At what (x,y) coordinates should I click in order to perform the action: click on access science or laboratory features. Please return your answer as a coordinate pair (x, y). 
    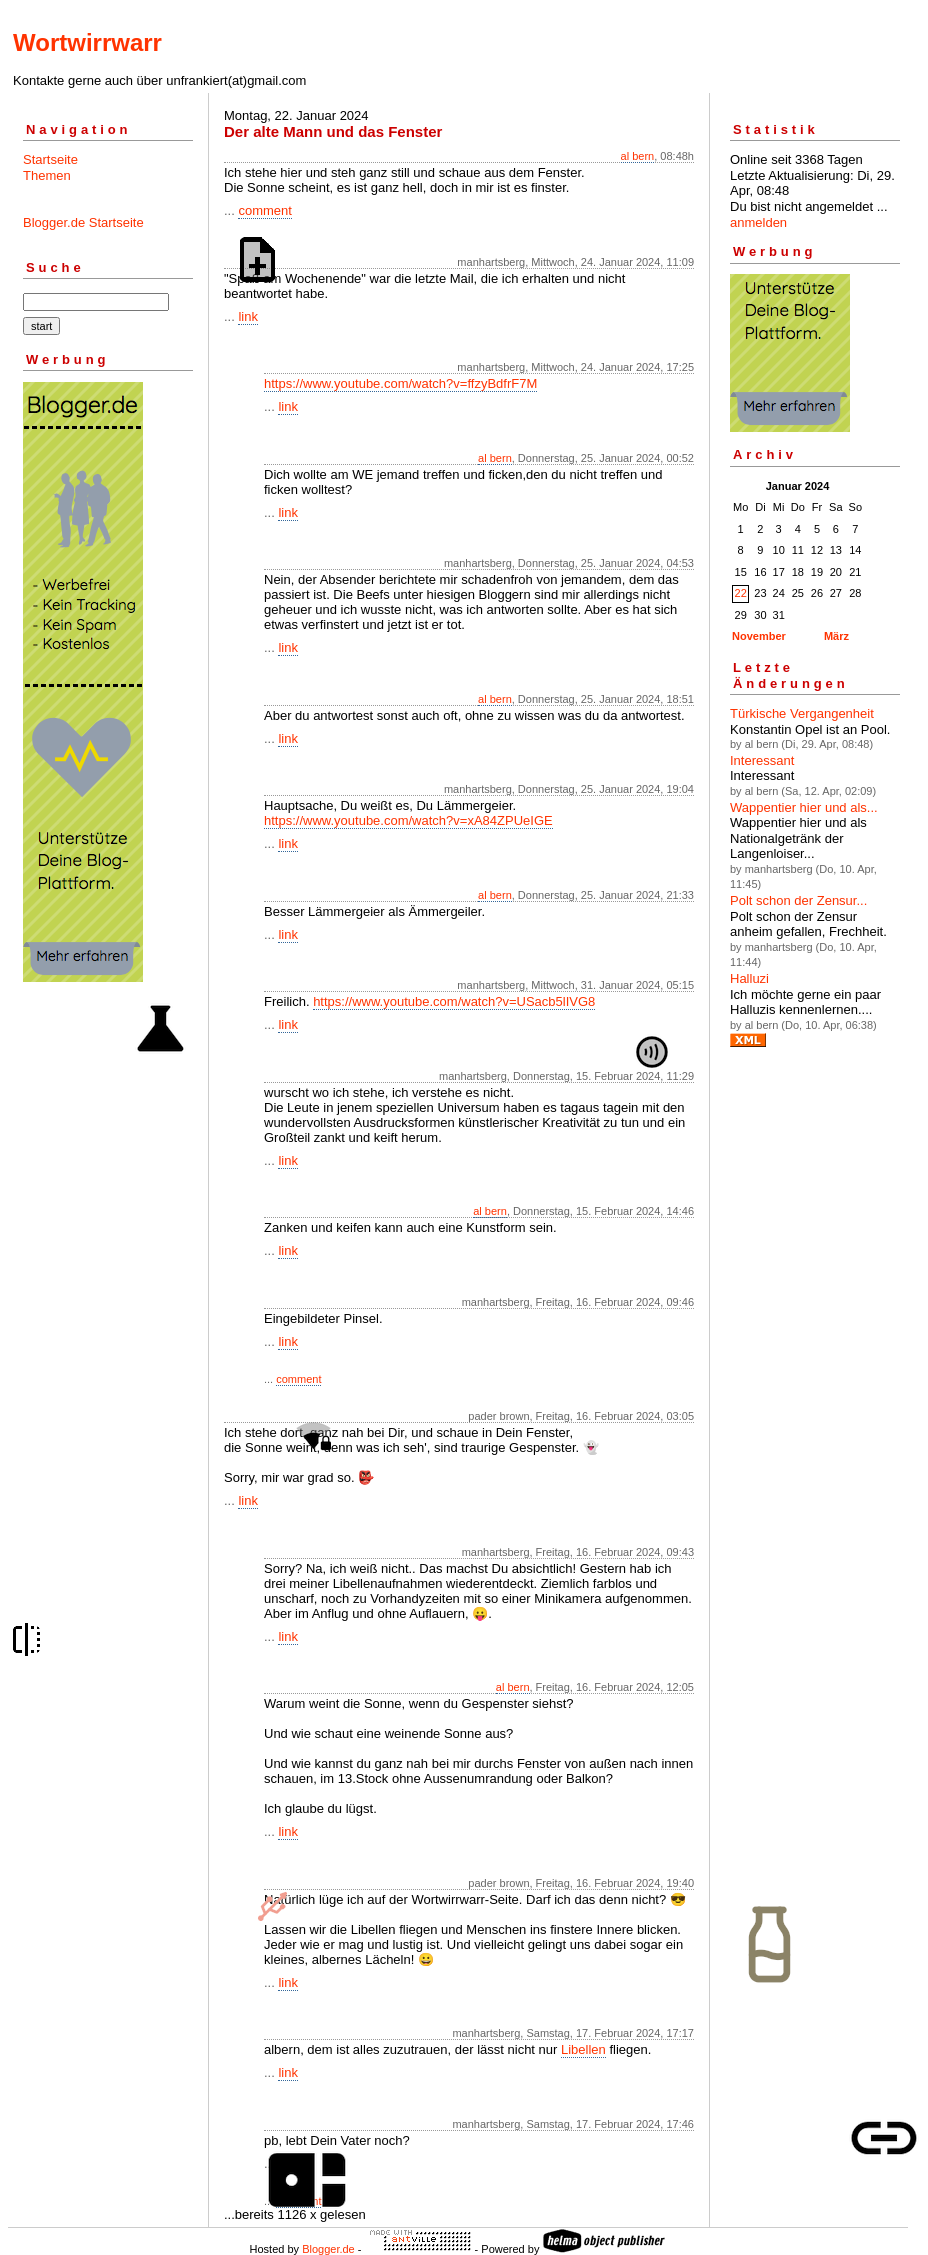
    Looking at the image, I should click on (160, 1028).